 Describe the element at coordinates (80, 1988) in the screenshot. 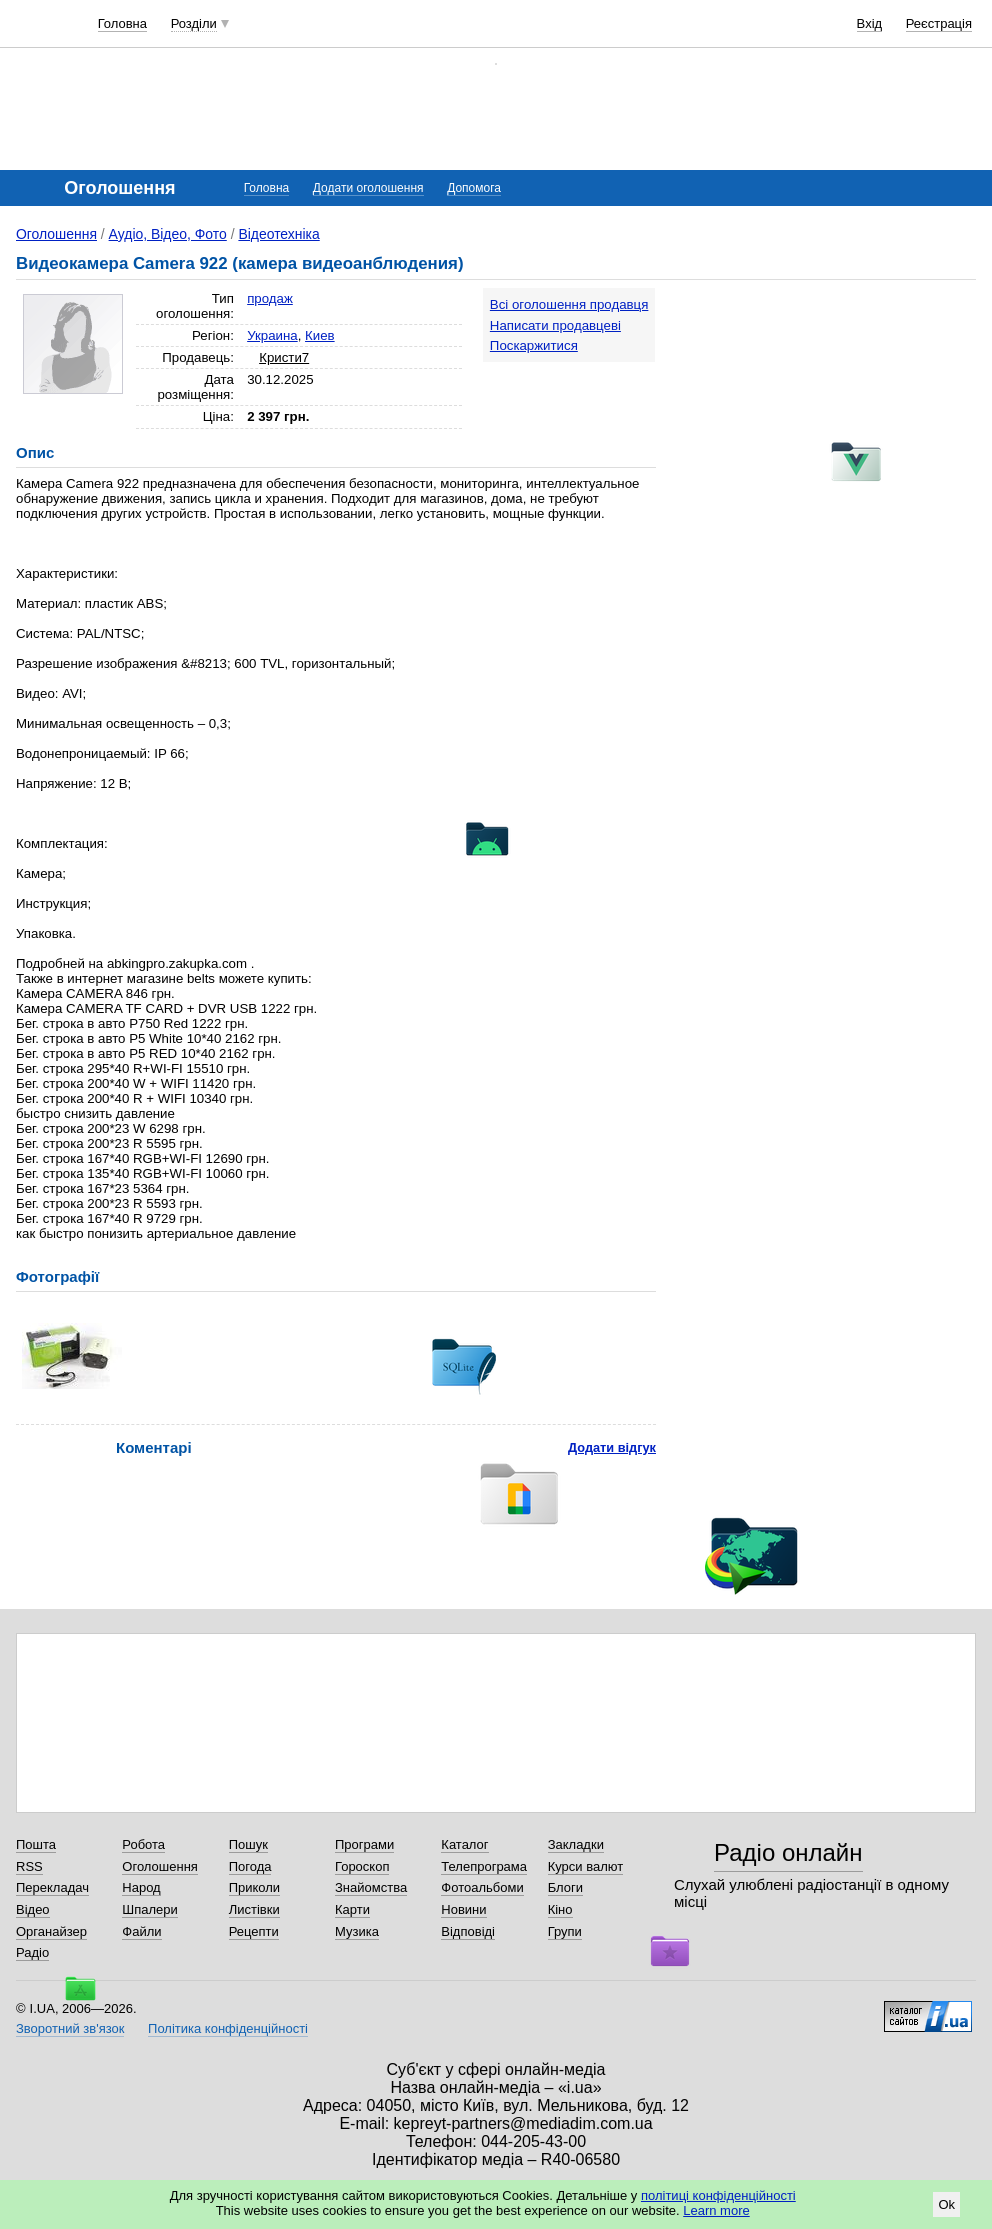

I see `open templates folder` at that location.